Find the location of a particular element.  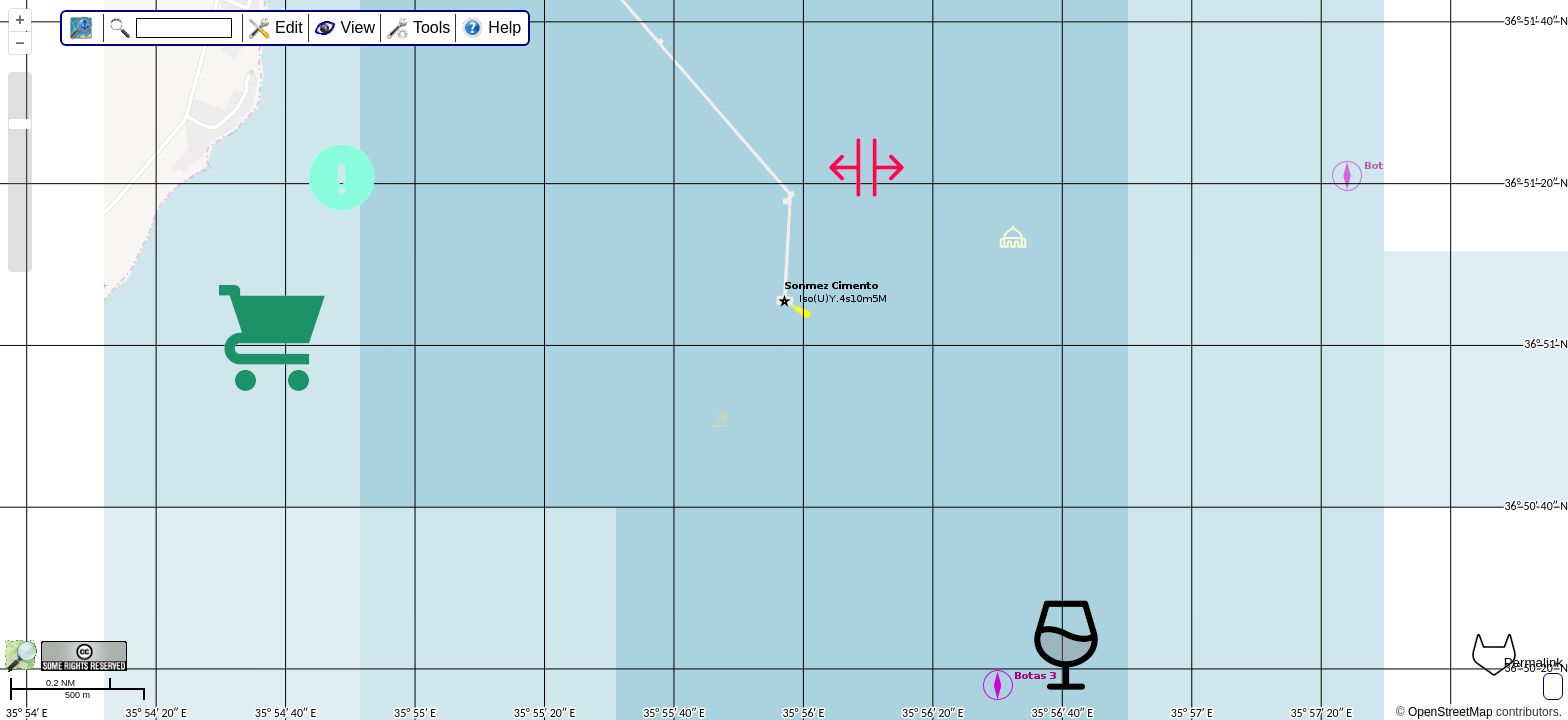

view your shopping cart is located at coordinates (272, 338).